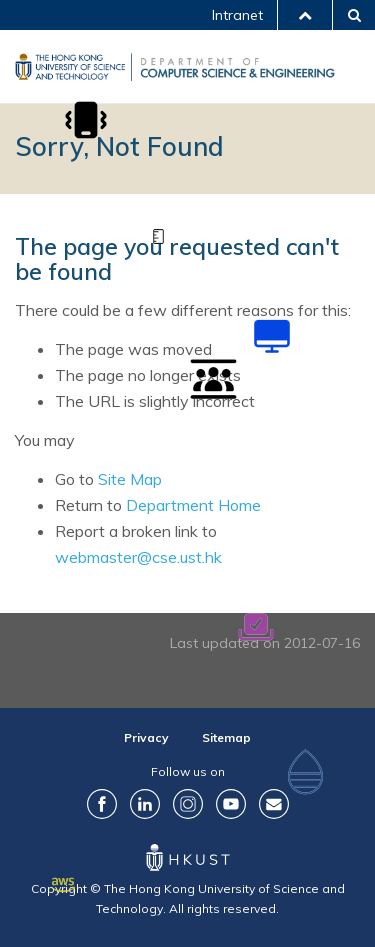 The width and height of the screenshot is (375, 947). Describe the element at coordinates (256, 627) in the screenshot. I see `cast your vote or submit a ballot` at that location.